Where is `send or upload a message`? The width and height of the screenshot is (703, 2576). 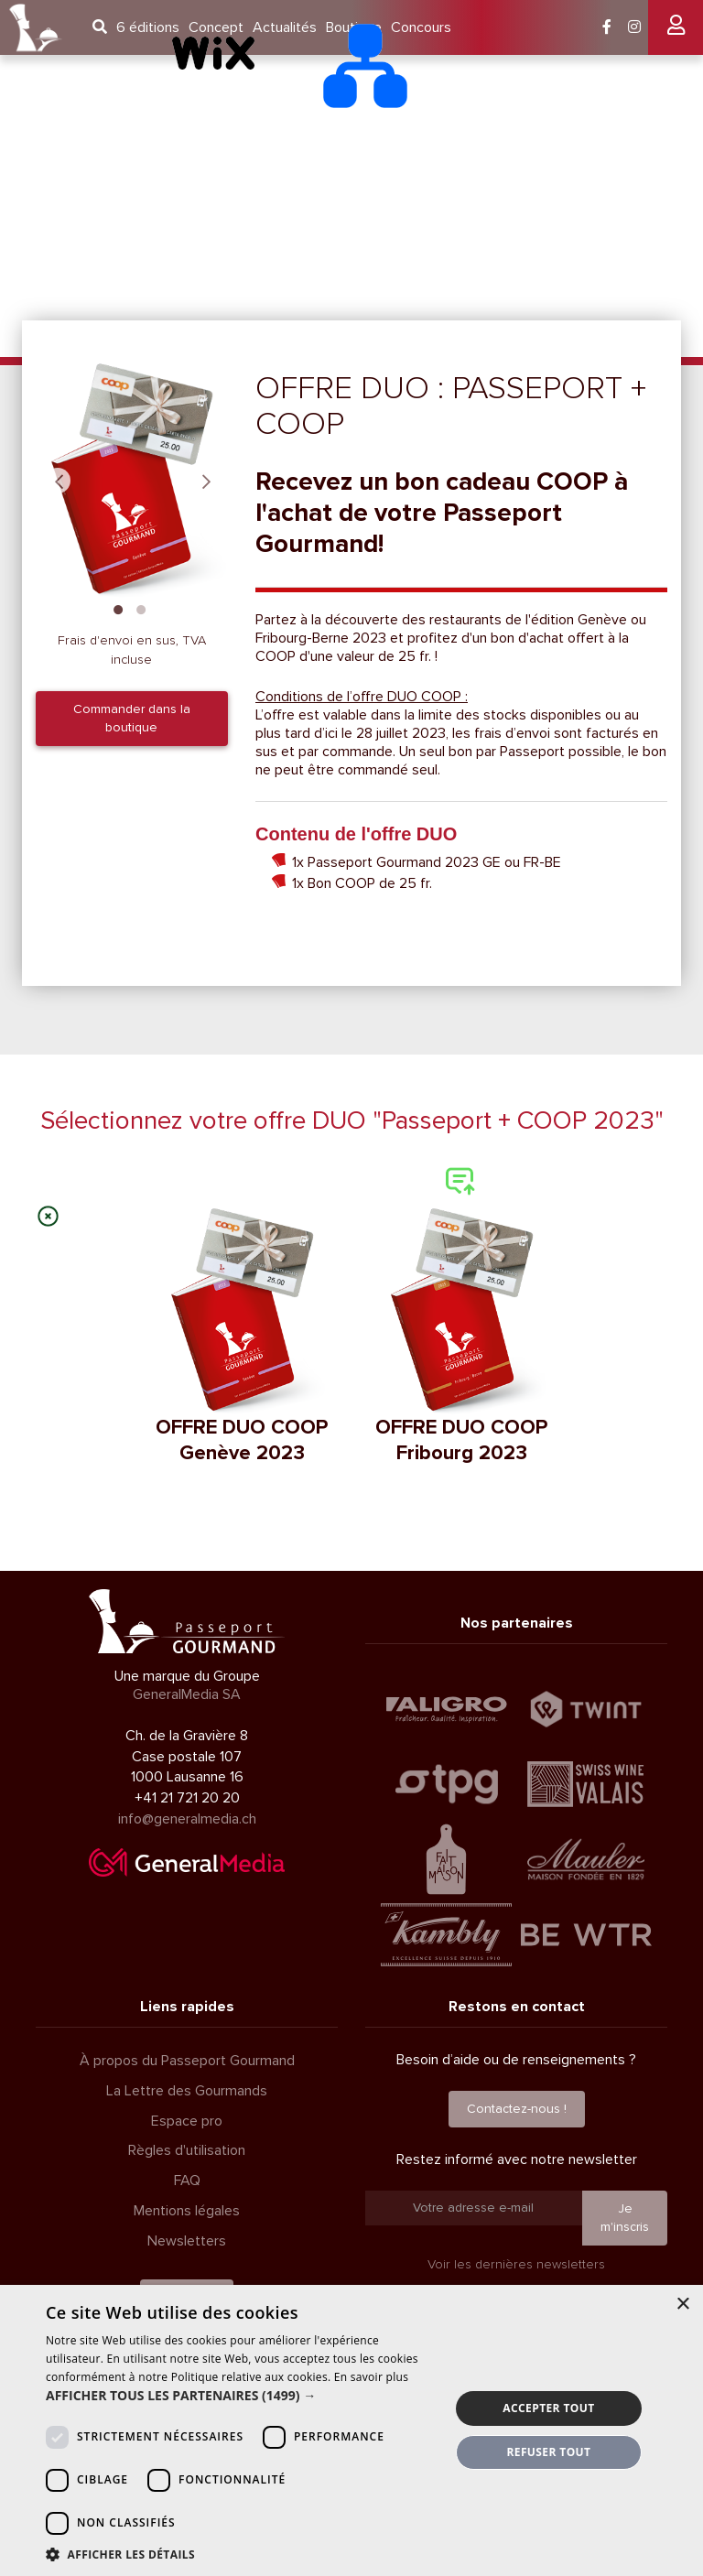
send or upload a message is located at coordinates (460, 1180).